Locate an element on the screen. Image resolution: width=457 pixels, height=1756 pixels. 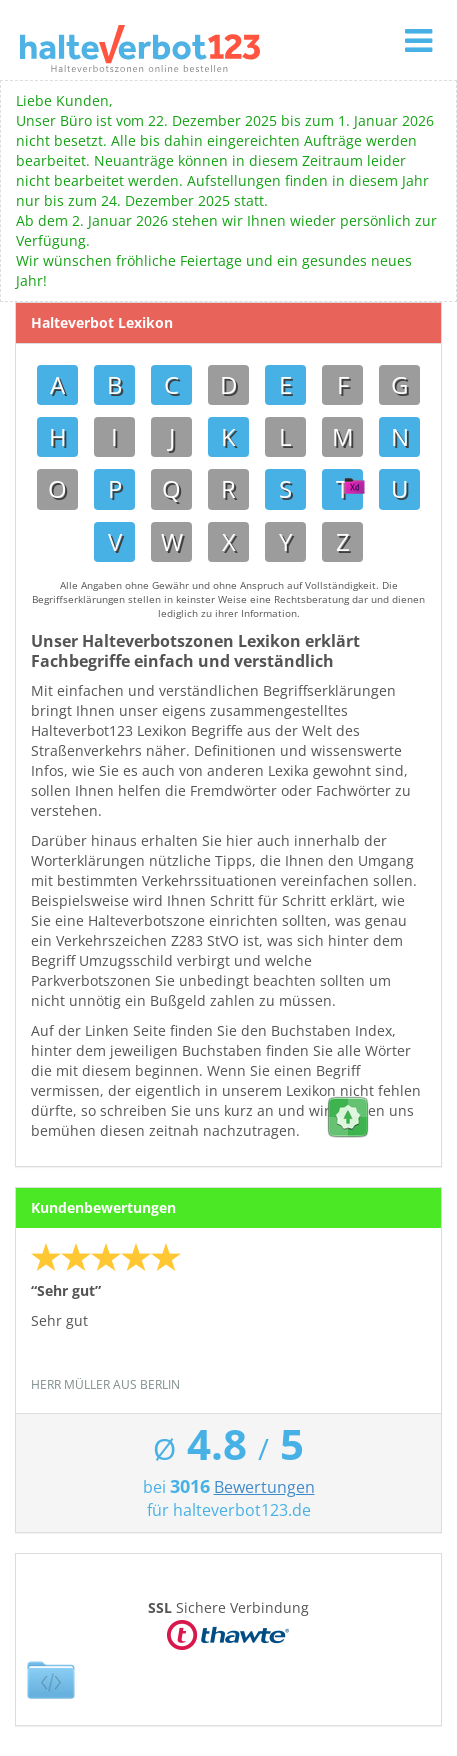
check for operating system updates is located at coordinates (348, 1117).